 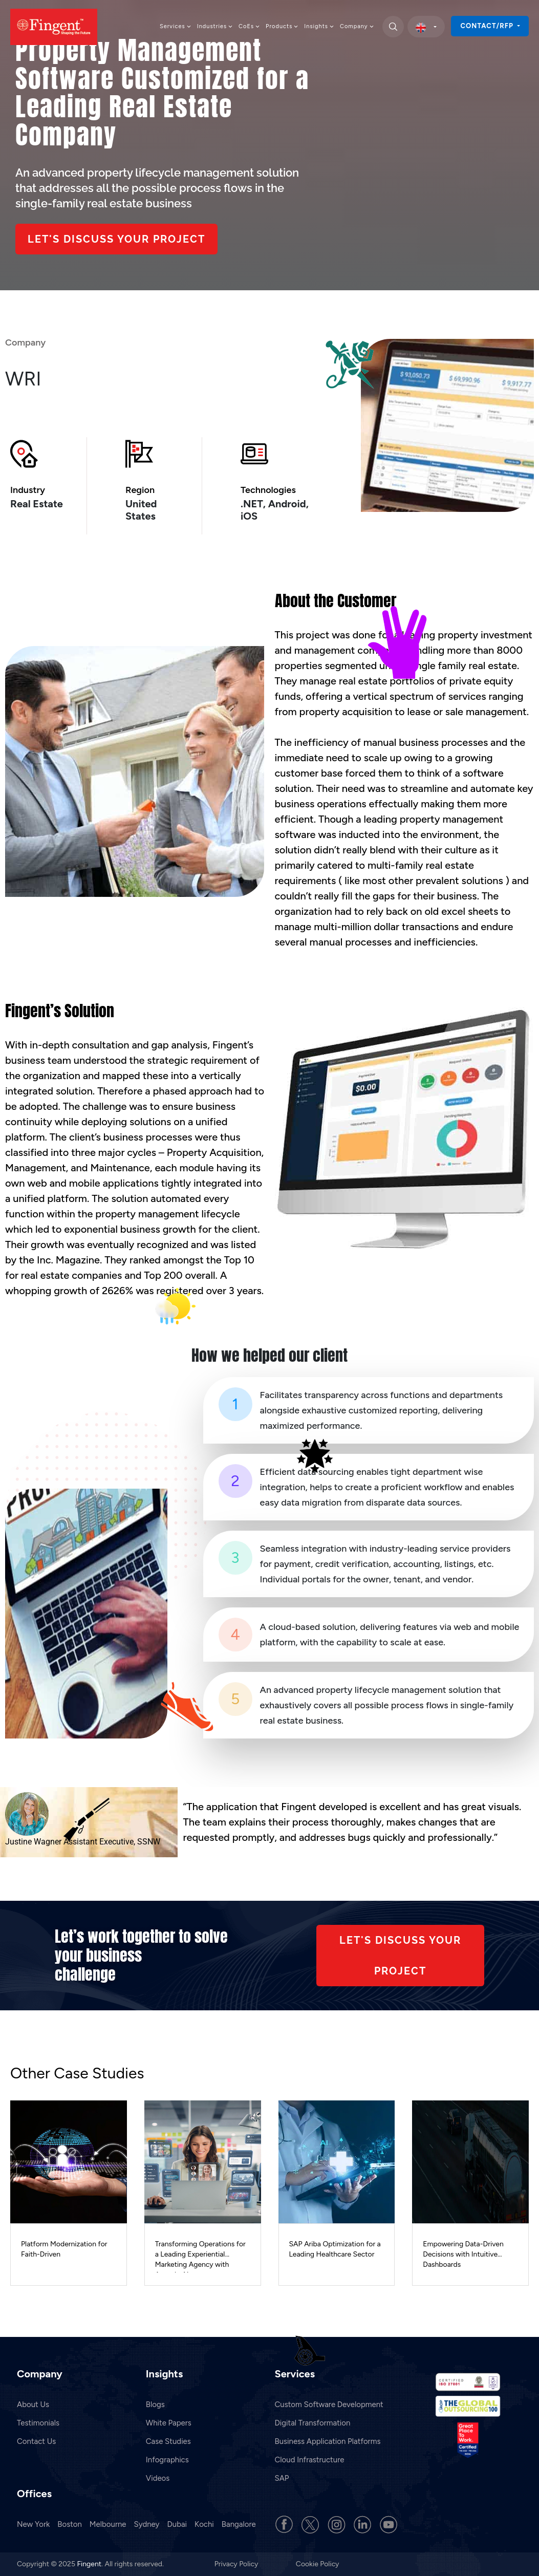 What do you see at coordinates (350, 364) in the screenshot?
I see `select rogue or assassin character class` at bounding box center [350, 364].